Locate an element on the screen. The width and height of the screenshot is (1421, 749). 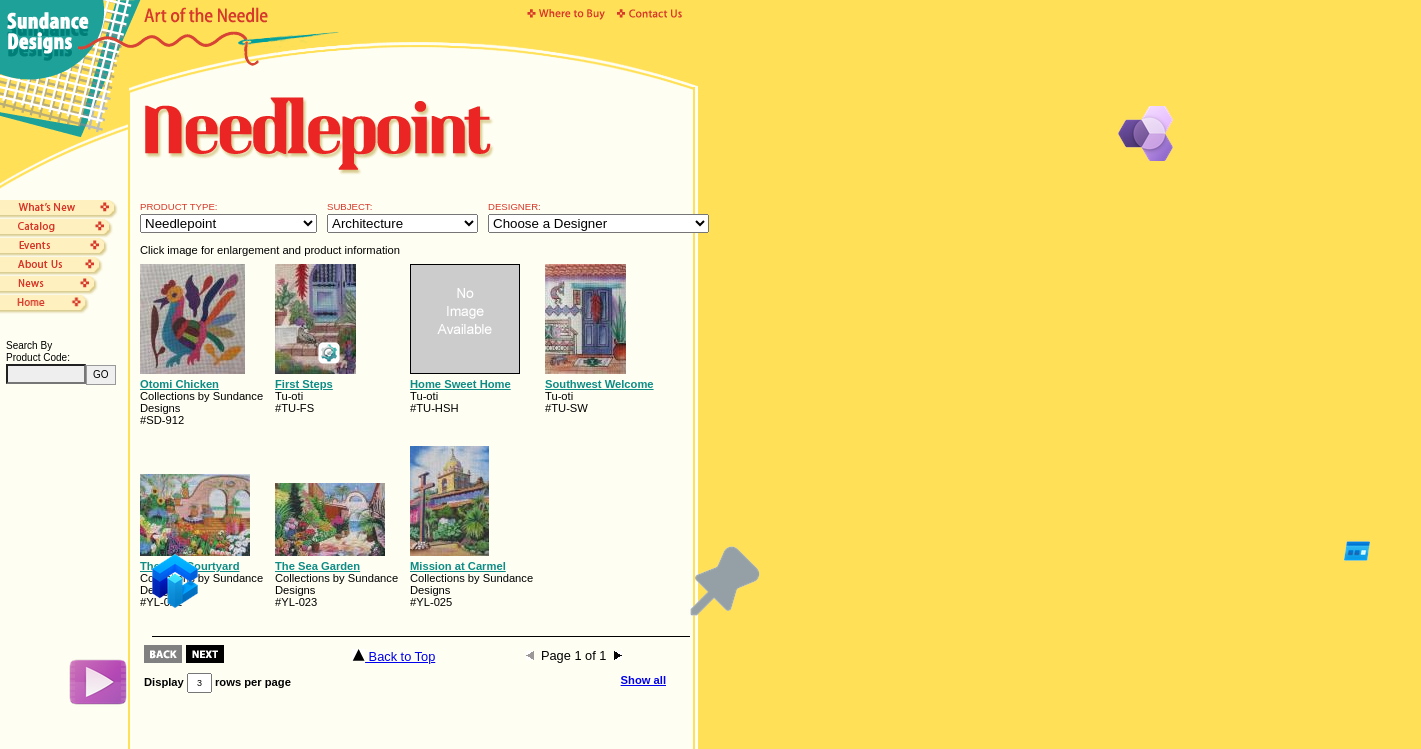
open microsoft maquette app is located at coordinates (175, 581).